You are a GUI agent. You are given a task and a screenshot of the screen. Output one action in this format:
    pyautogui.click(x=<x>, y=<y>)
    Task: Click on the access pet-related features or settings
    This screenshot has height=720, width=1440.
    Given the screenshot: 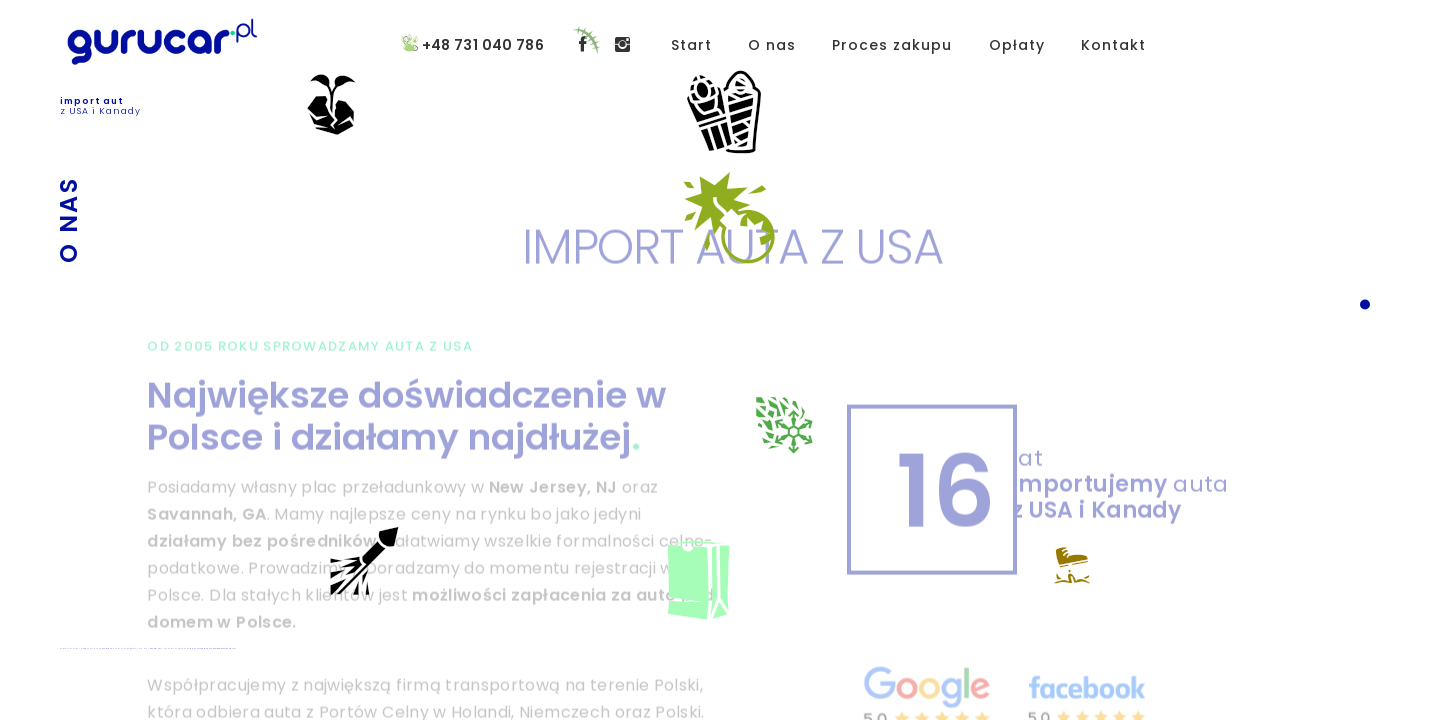 What is the action you would take?
    pyautogui.click(x=409, y=42)
    